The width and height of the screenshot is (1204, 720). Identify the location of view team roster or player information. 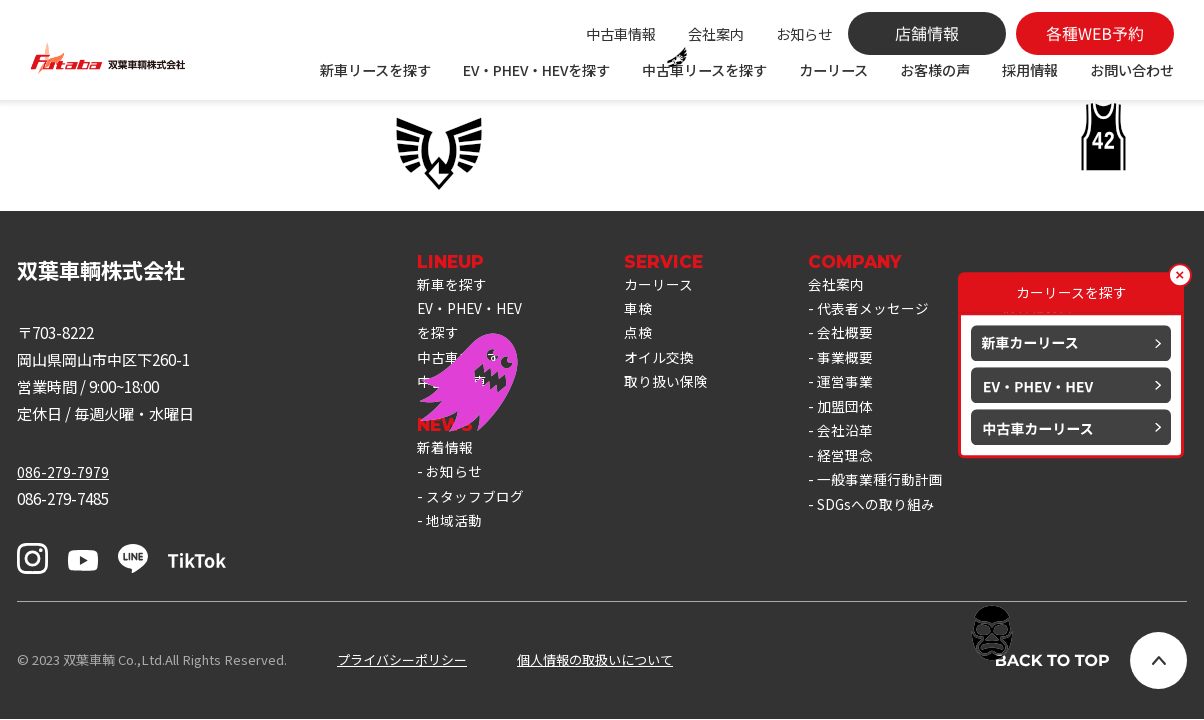
(1103, 136).